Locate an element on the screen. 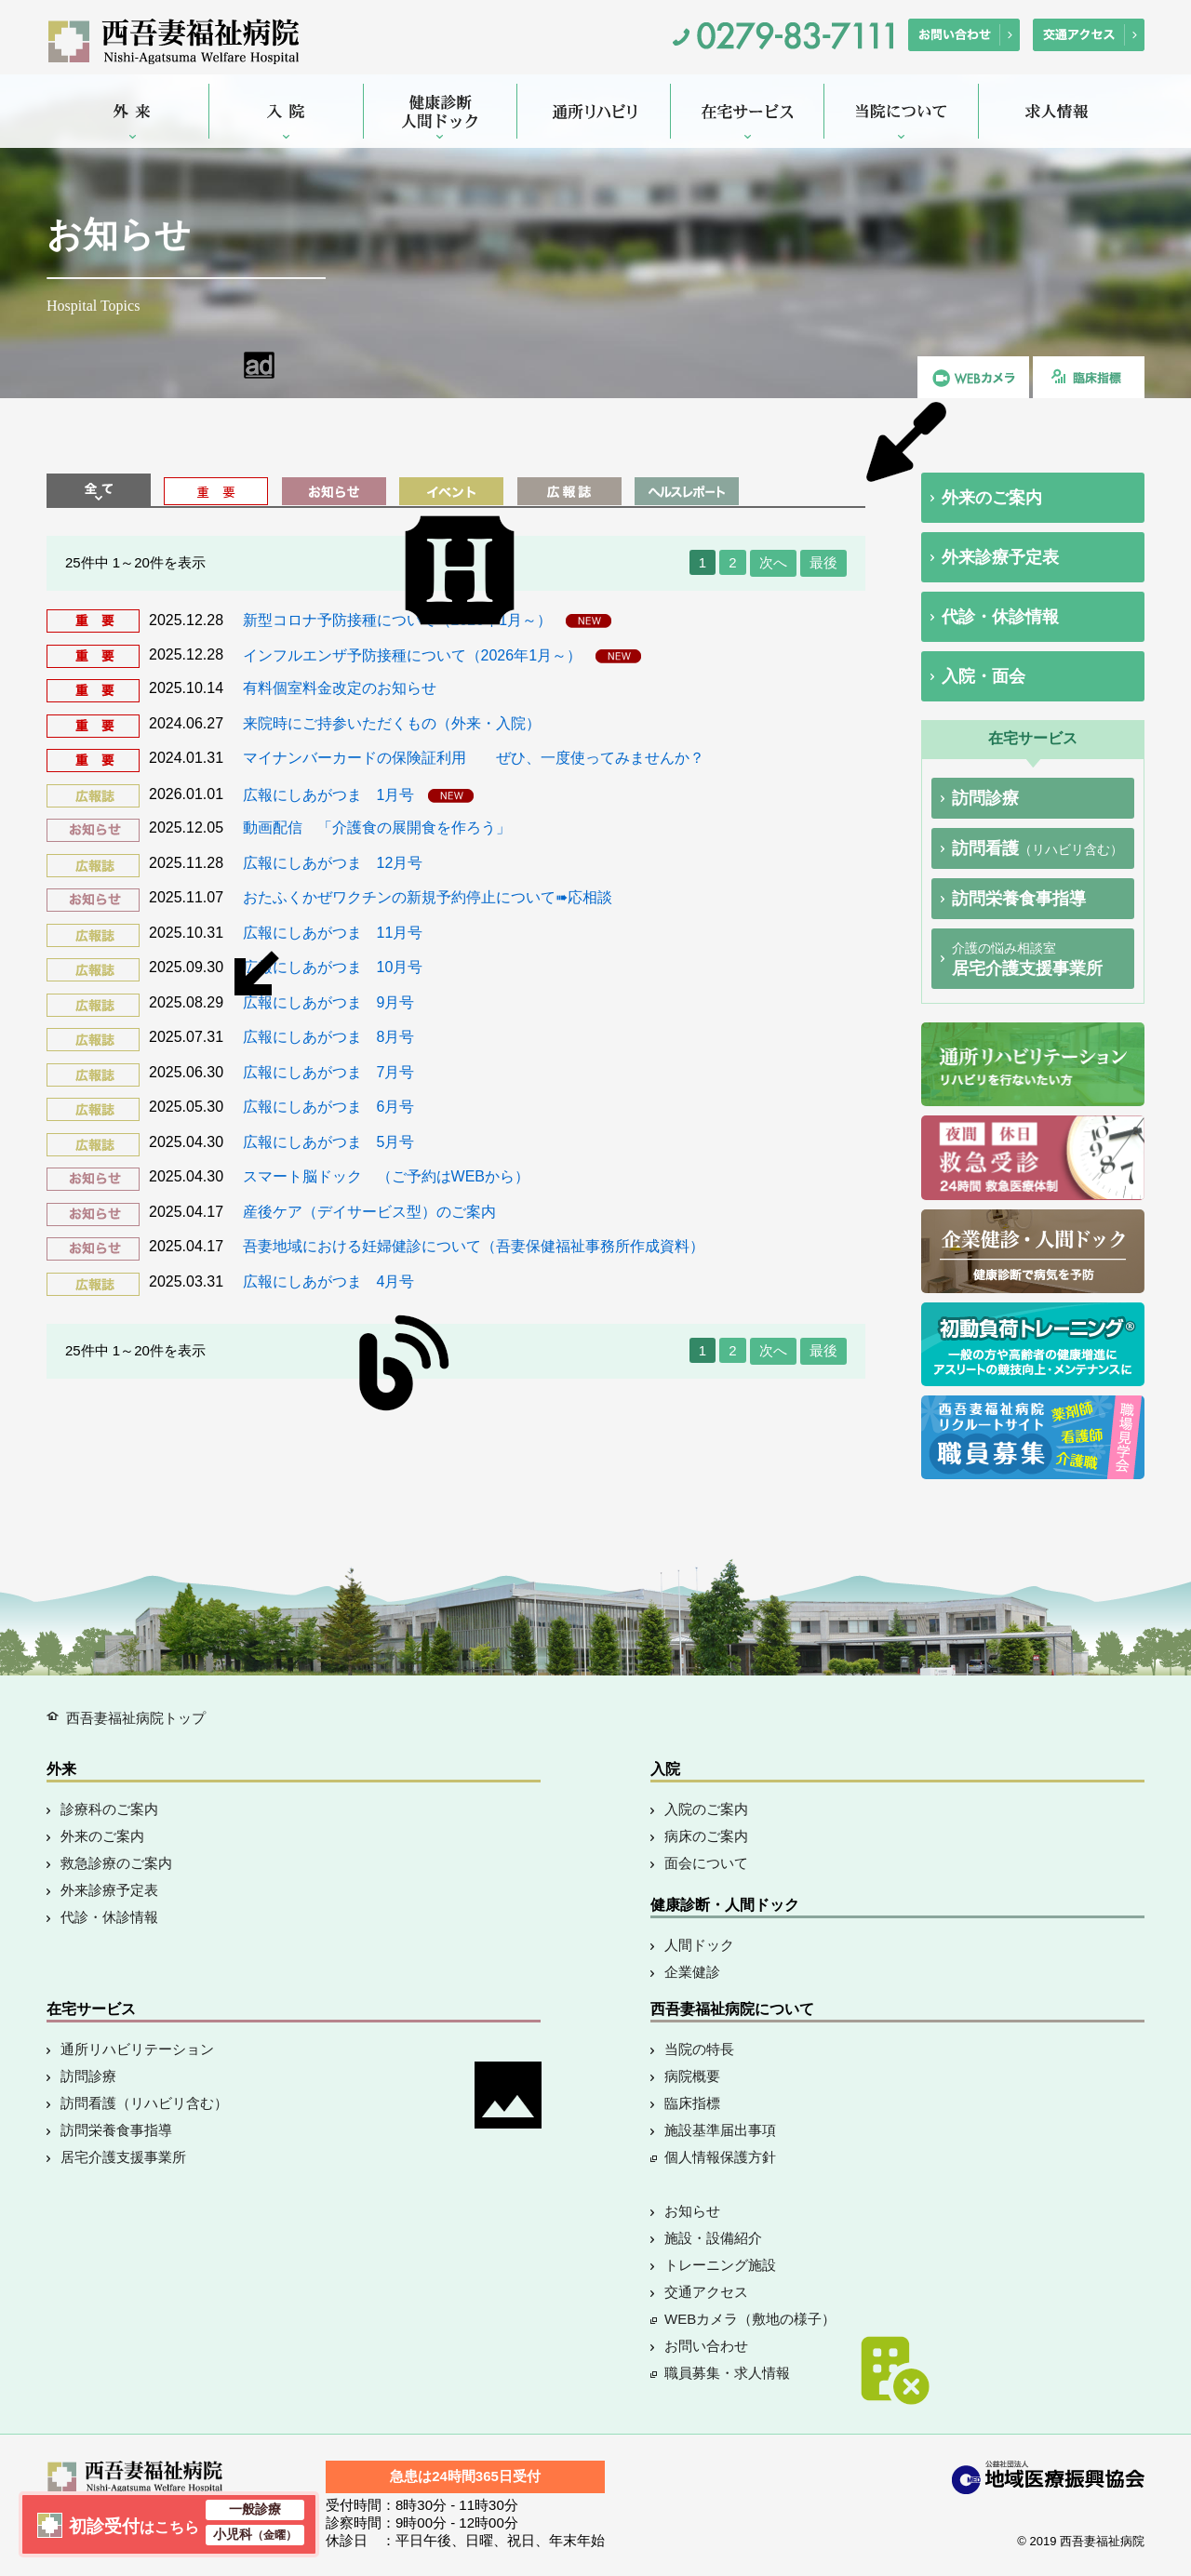  insert an image into a document or post is located at coordinates (508, 2095).